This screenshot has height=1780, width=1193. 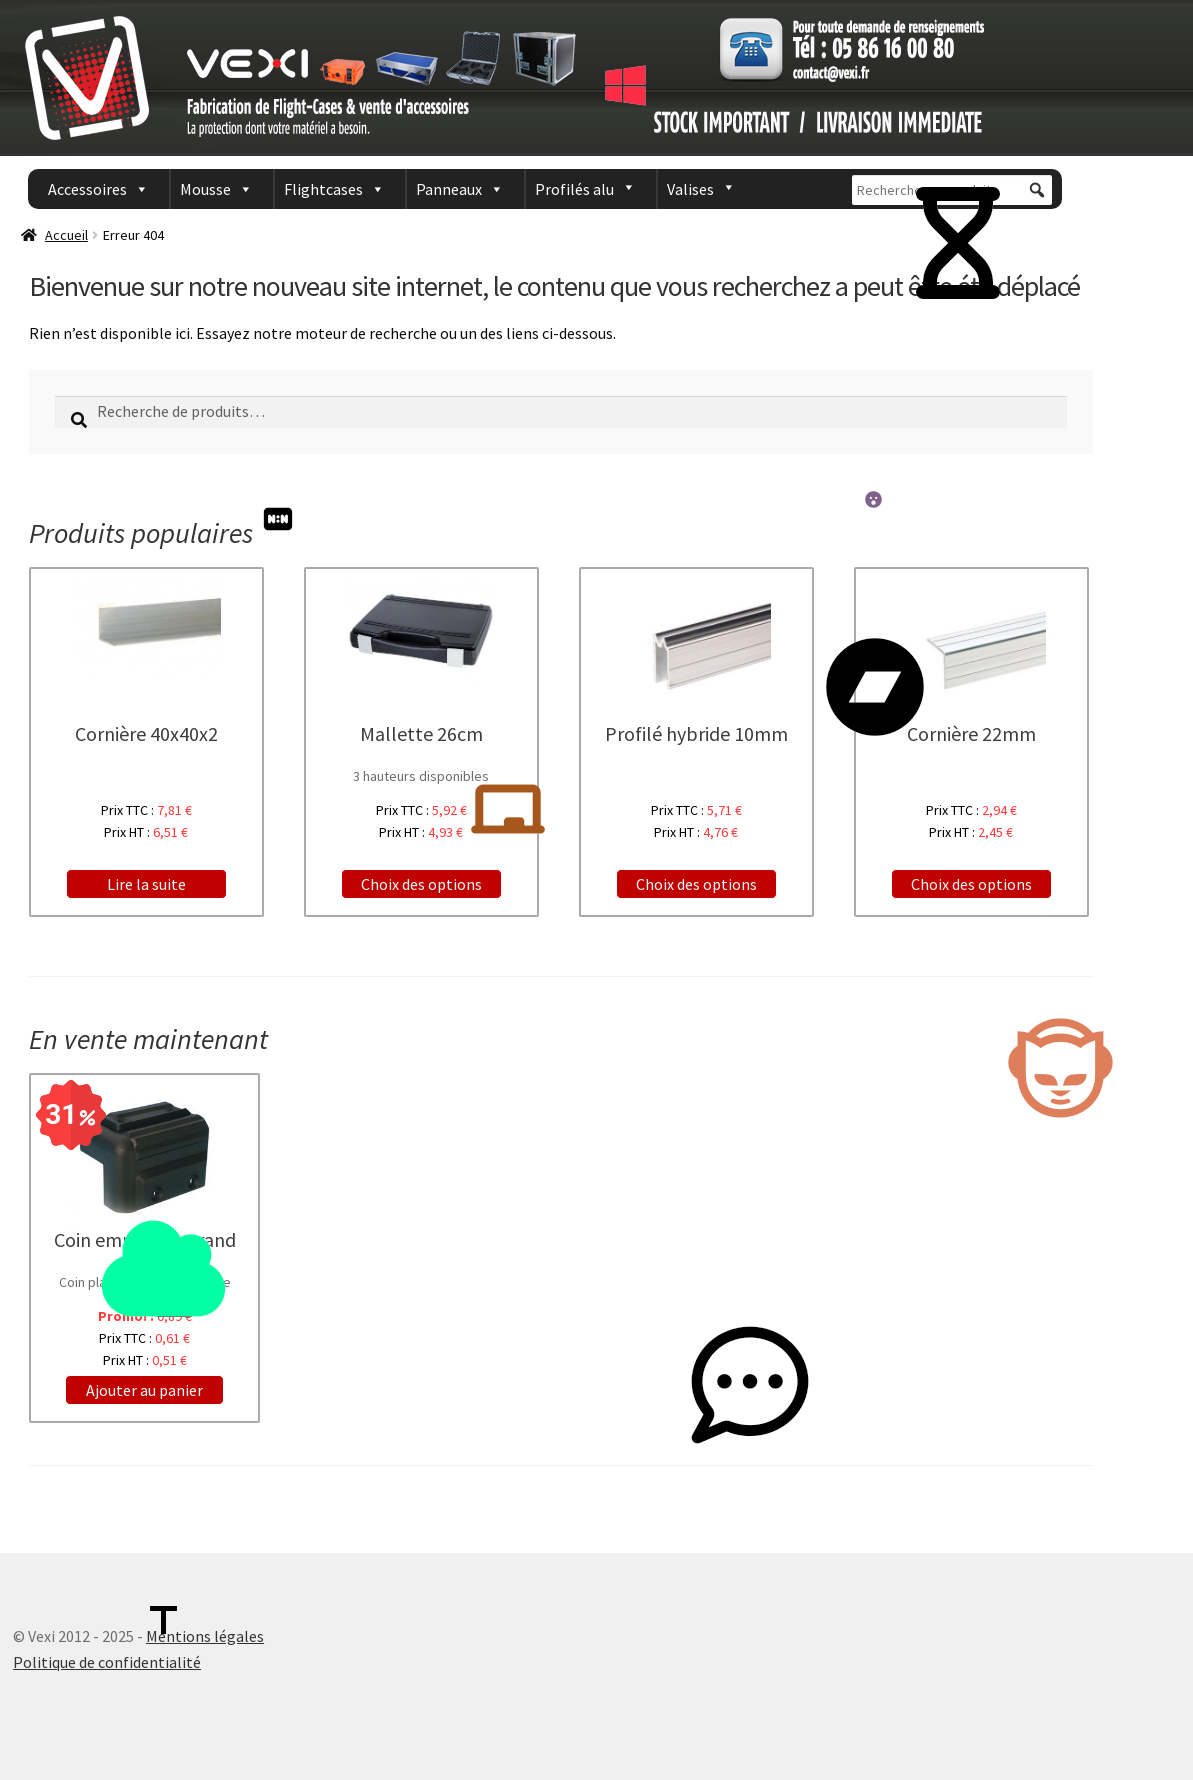 I want to click on windows operating system logo, so click(x=625, y=85).